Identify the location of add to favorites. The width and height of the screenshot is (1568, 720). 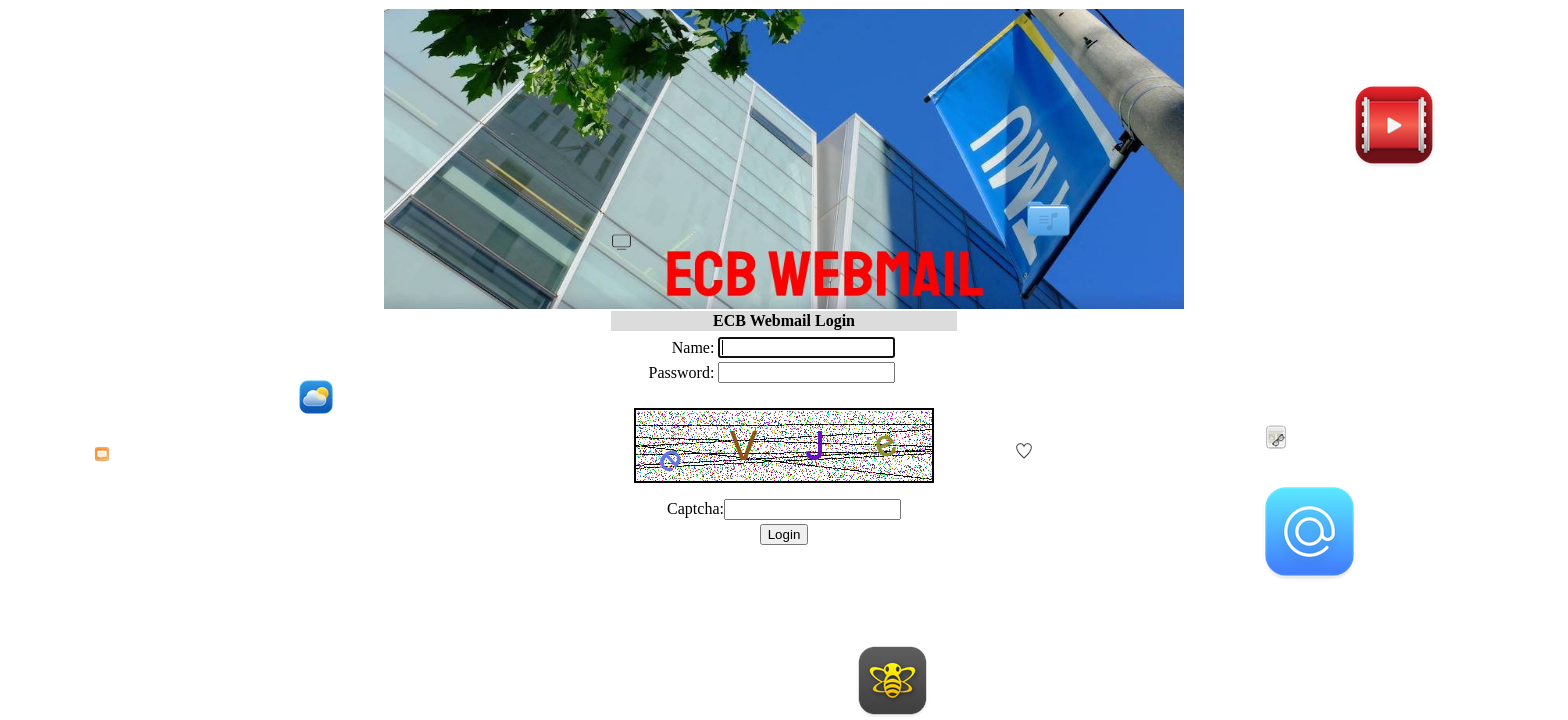
(1024, 451).